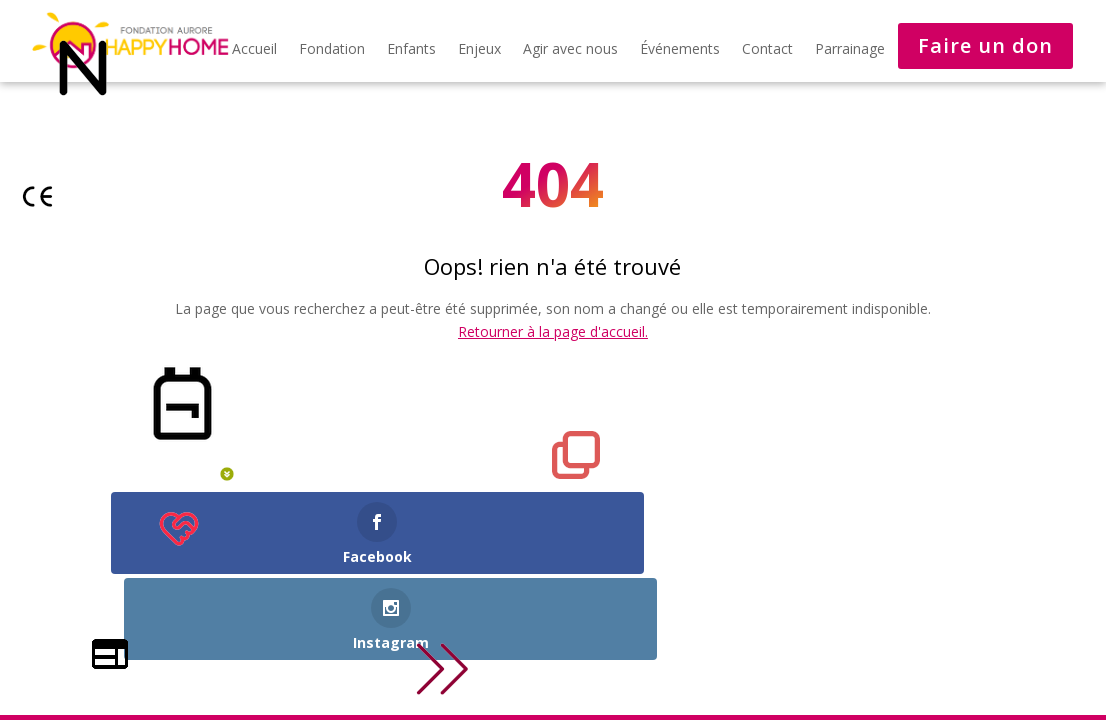 The height and width of the screenshot is (720, 1106). I want to click on skip forward or advance to next item, so click(440, 669).